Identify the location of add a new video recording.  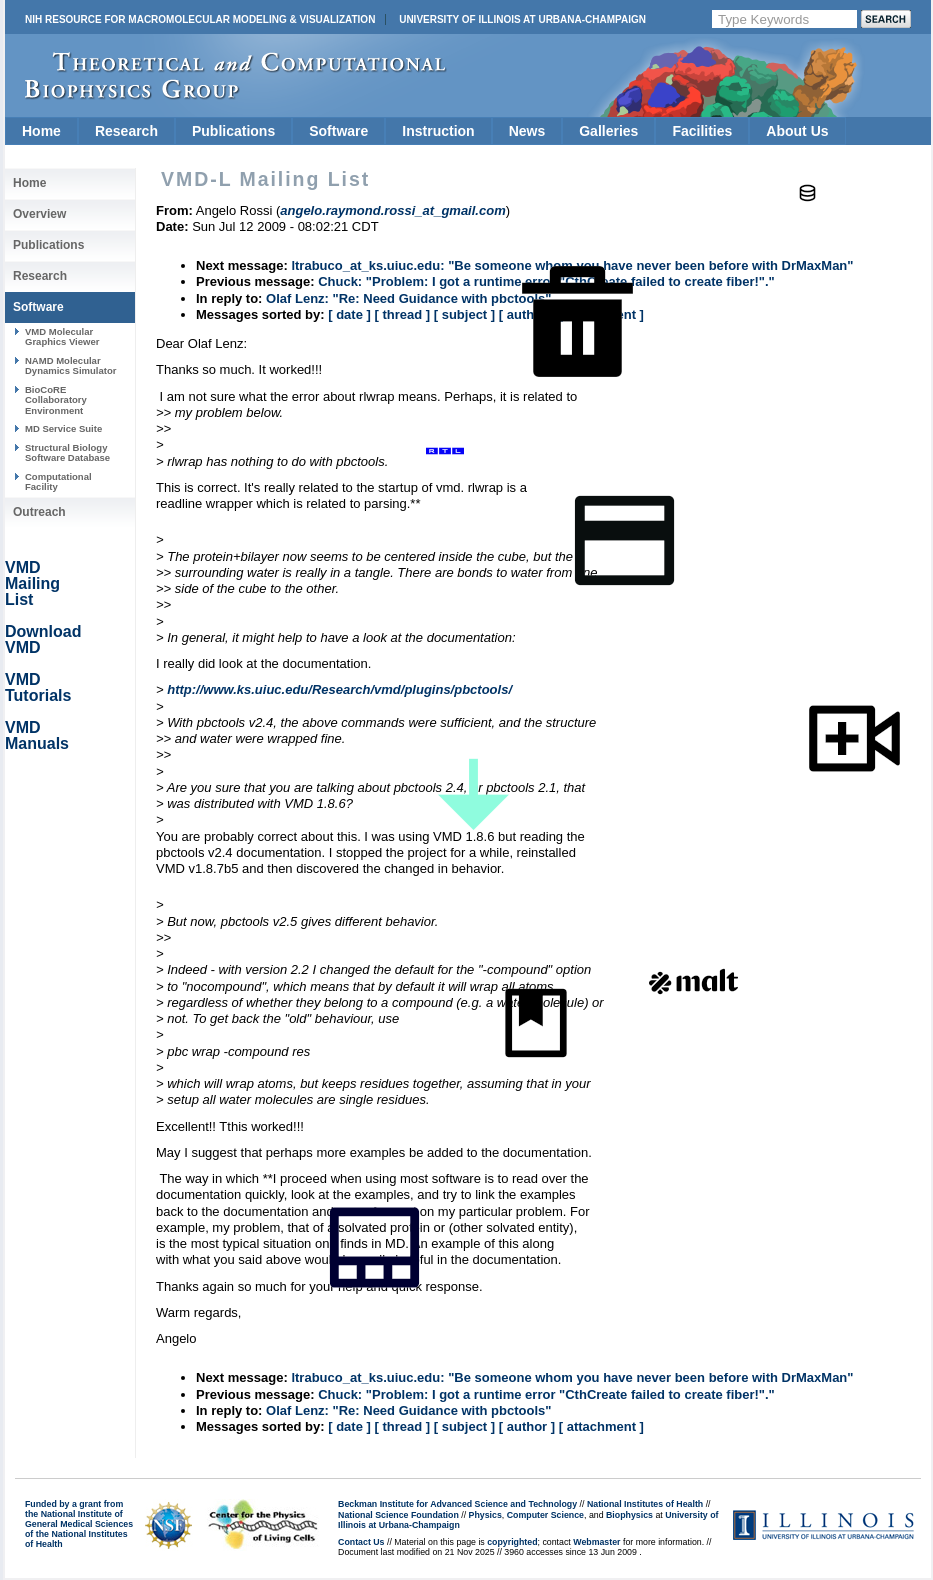
(854, 738).